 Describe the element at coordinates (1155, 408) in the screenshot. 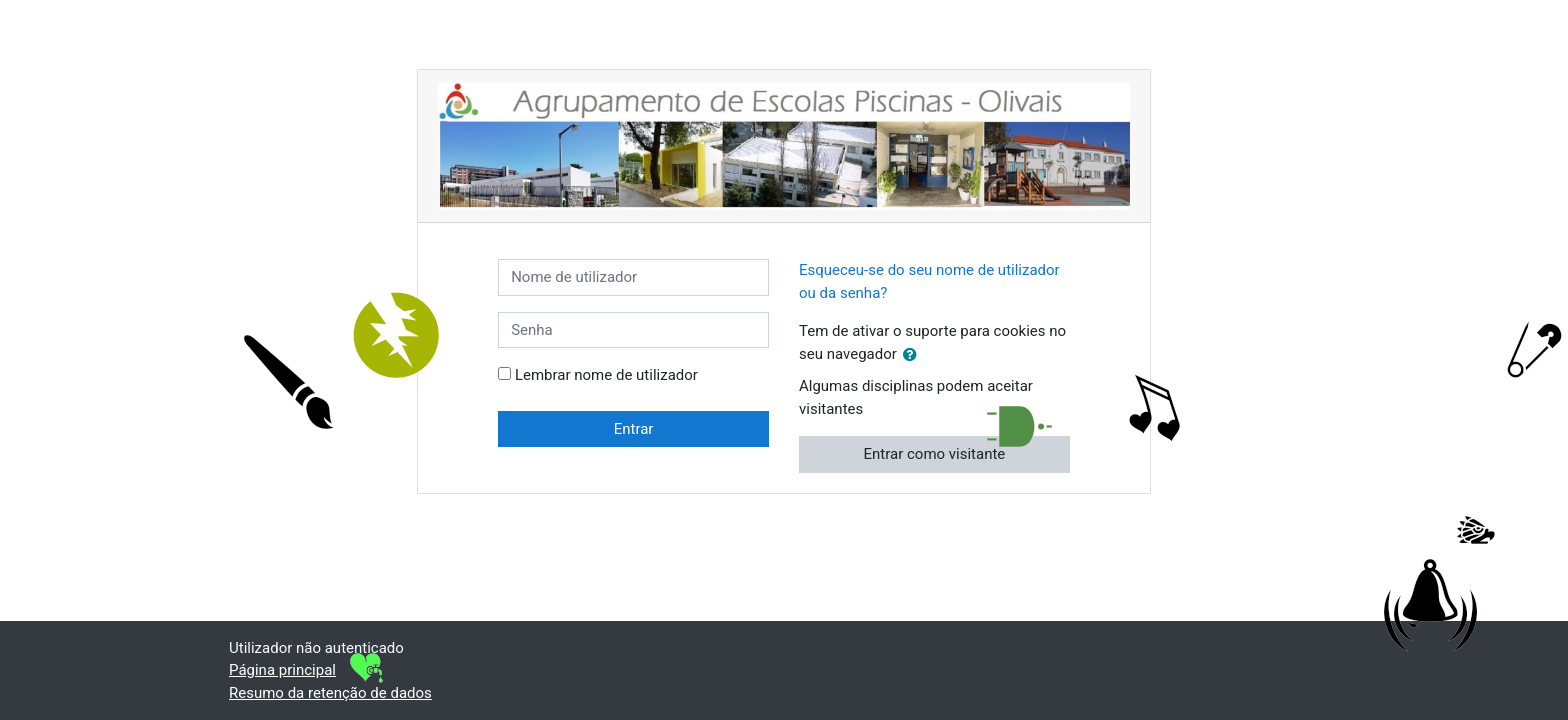

I see `browse romantic or love-themed music` at that location.